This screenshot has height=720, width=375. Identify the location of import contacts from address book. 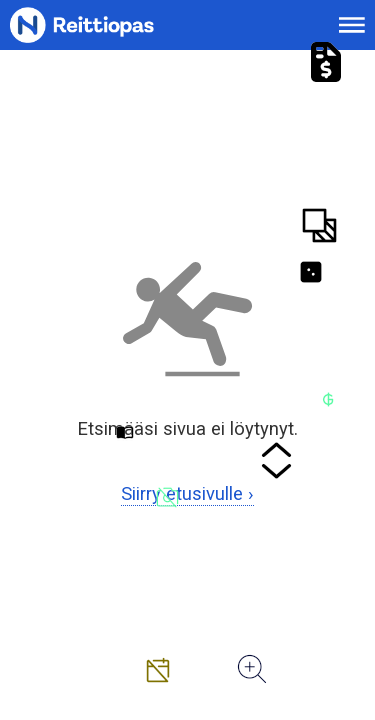
(125, 432).